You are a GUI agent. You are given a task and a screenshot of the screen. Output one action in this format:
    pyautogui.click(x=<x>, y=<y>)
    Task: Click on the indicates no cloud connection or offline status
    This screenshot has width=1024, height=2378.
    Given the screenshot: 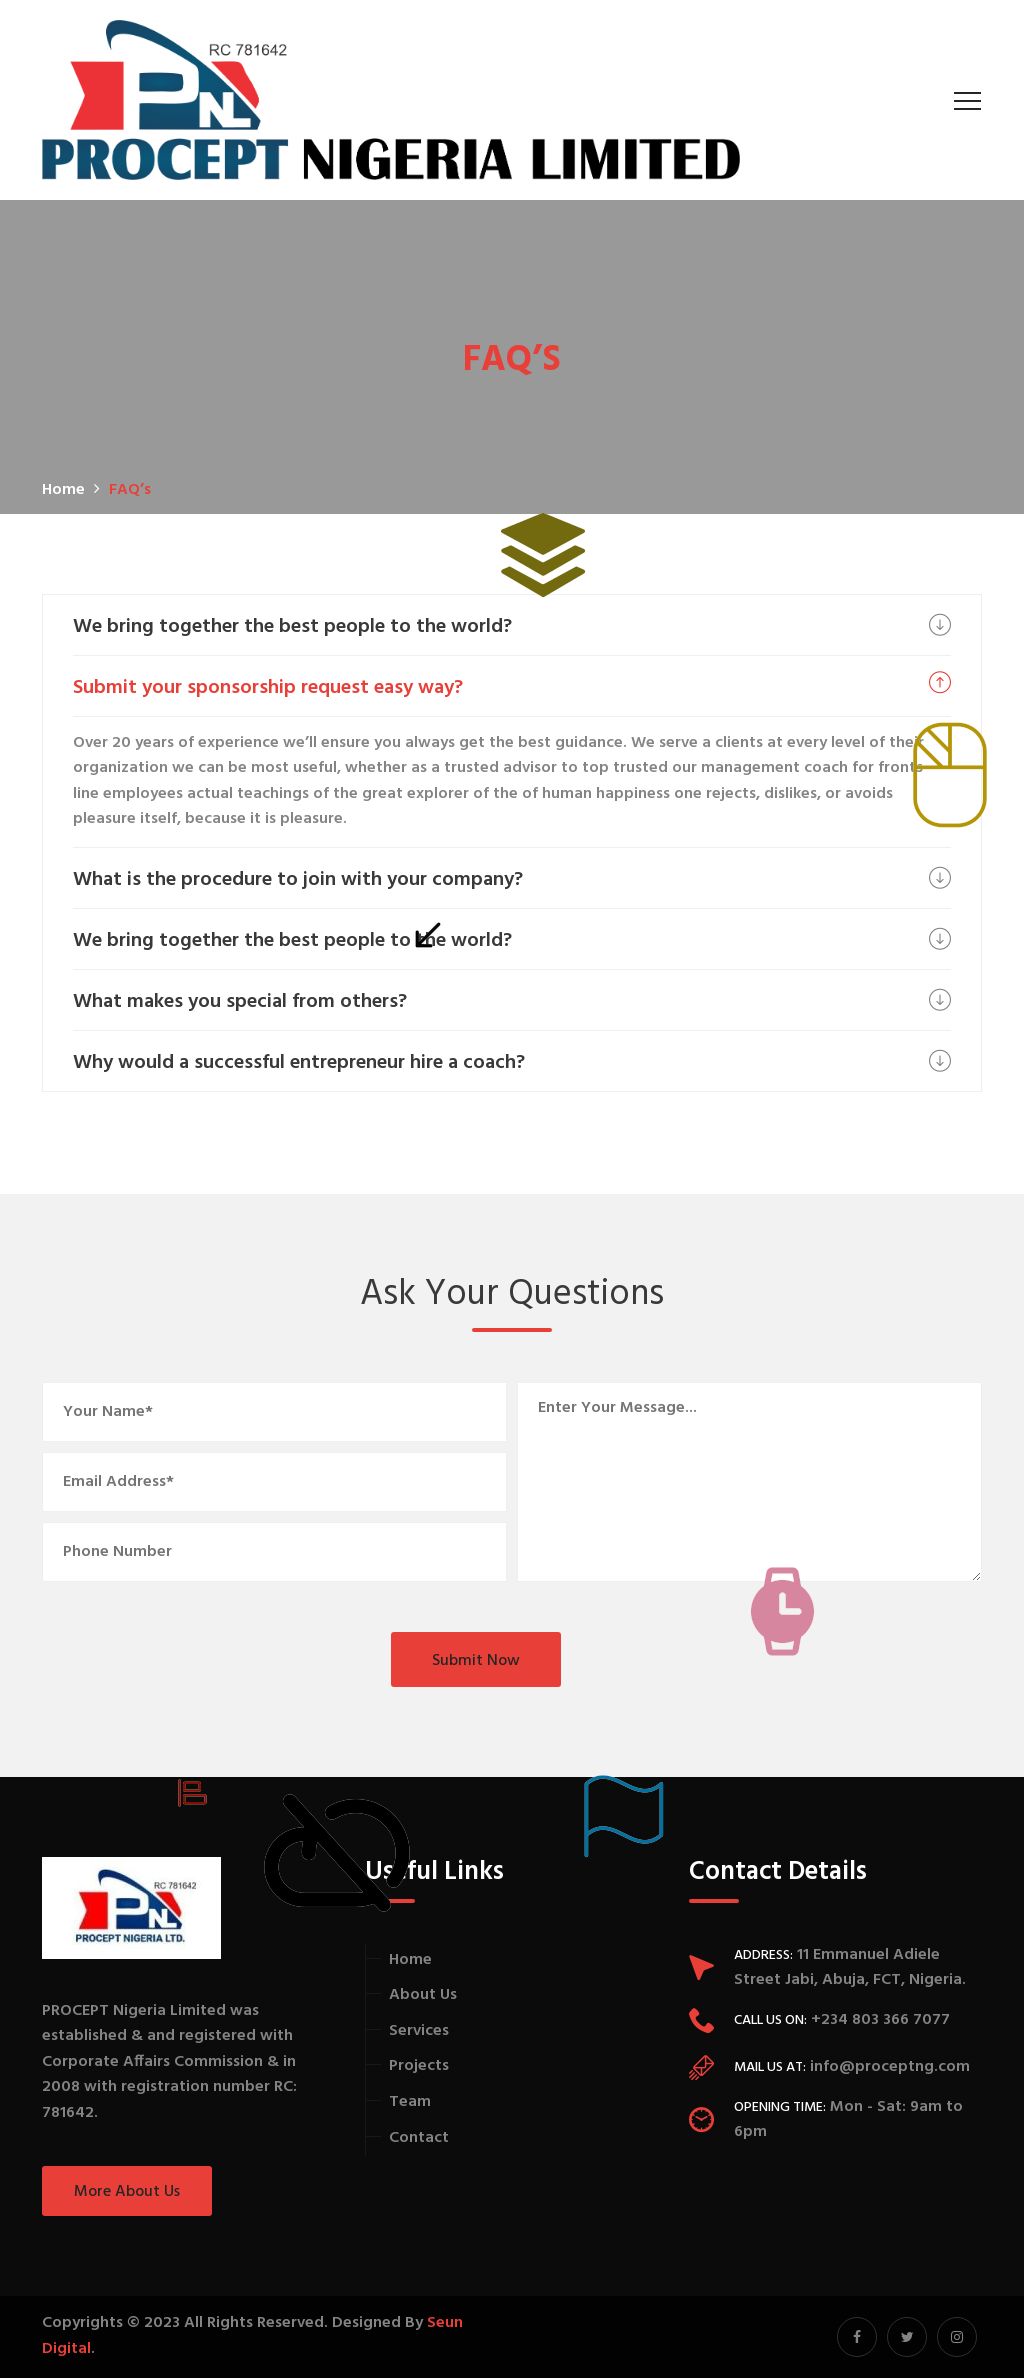 What is the action you would take?
    pyautogui.click(x=337, y=1853)
    